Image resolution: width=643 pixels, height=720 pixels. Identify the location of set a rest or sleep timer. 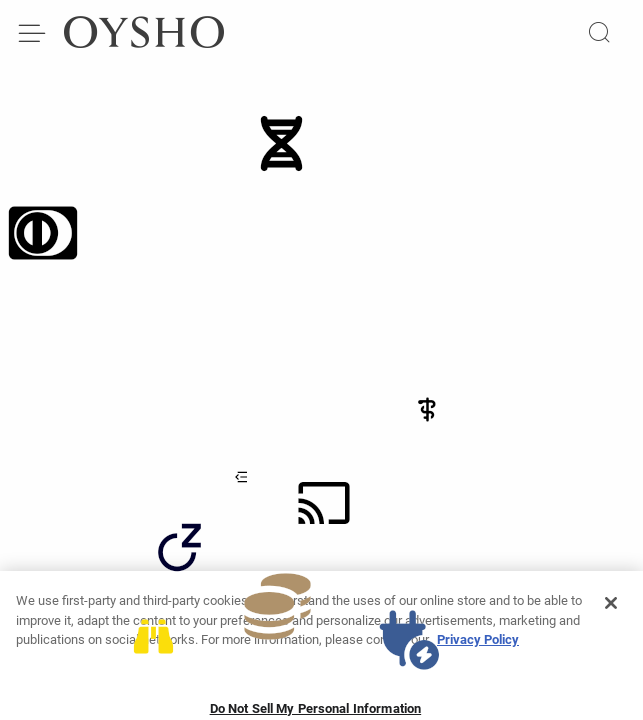
(179, 547).